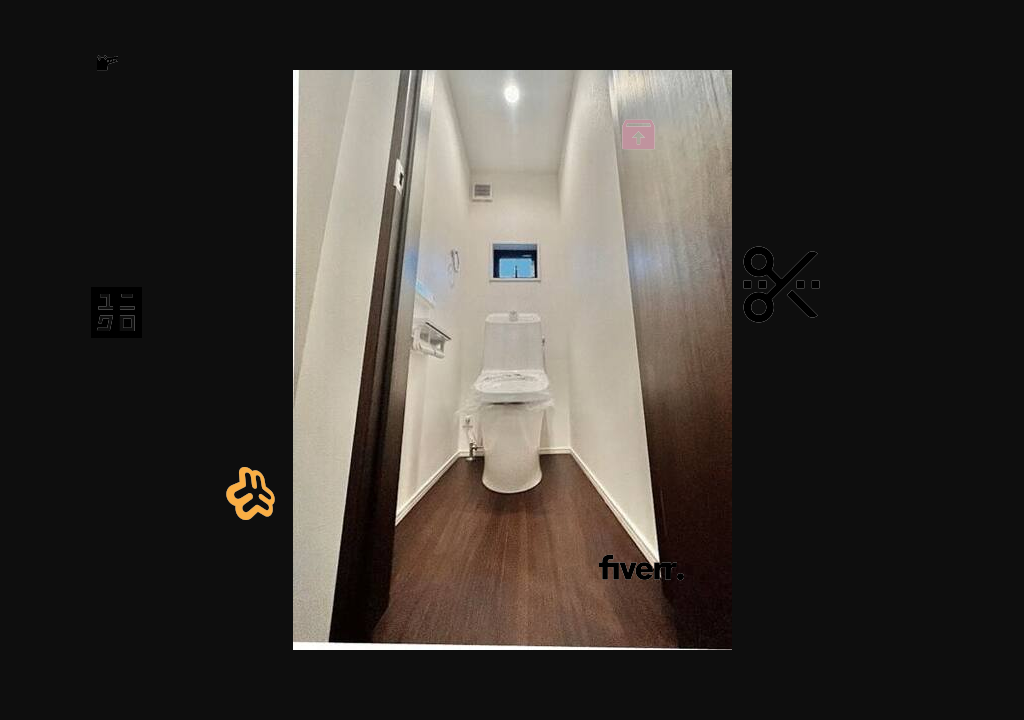 Image resolution: width=1024 pixels, height=720 pixels. What do you see at coordinates (638, 134) in the screenshot?
I see `unarchive a message or item` at bounding box center [638, 134].